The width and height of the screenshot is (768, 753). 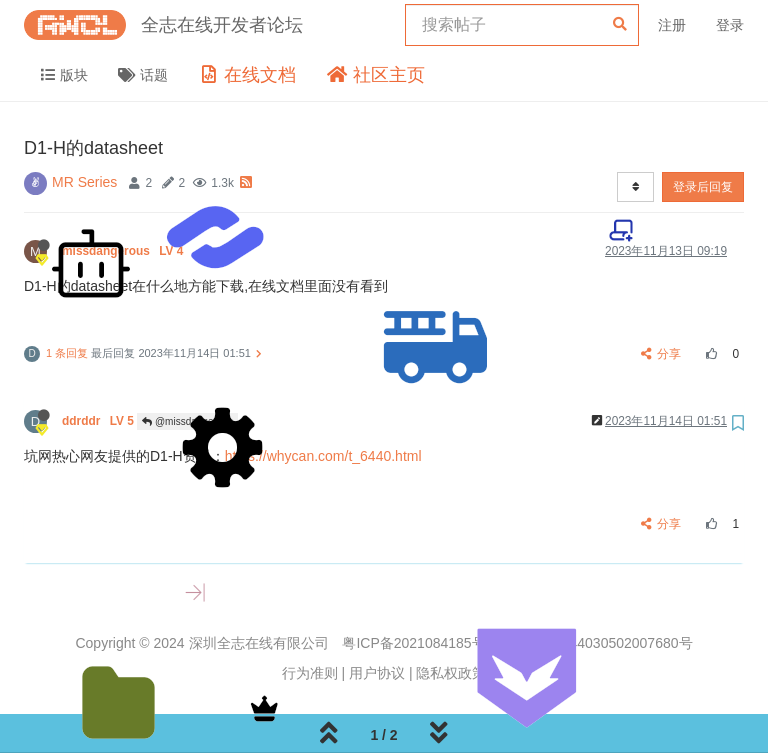 What do you see at coordinates (222, 447) in the screenshot?
I see `open settings menu` at bounding box center [222, 447].